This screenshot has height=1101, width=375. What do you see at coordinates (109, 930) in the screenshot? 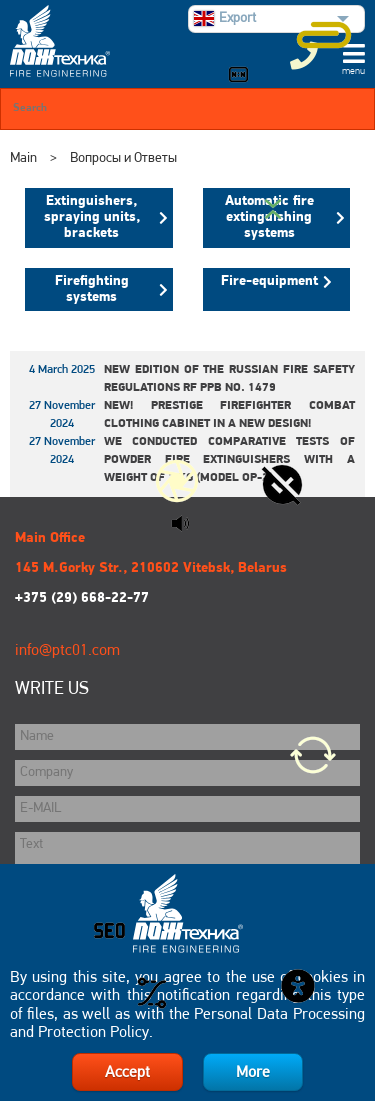
I see `access search engine optimization tools` at bounding box center [109, 930].